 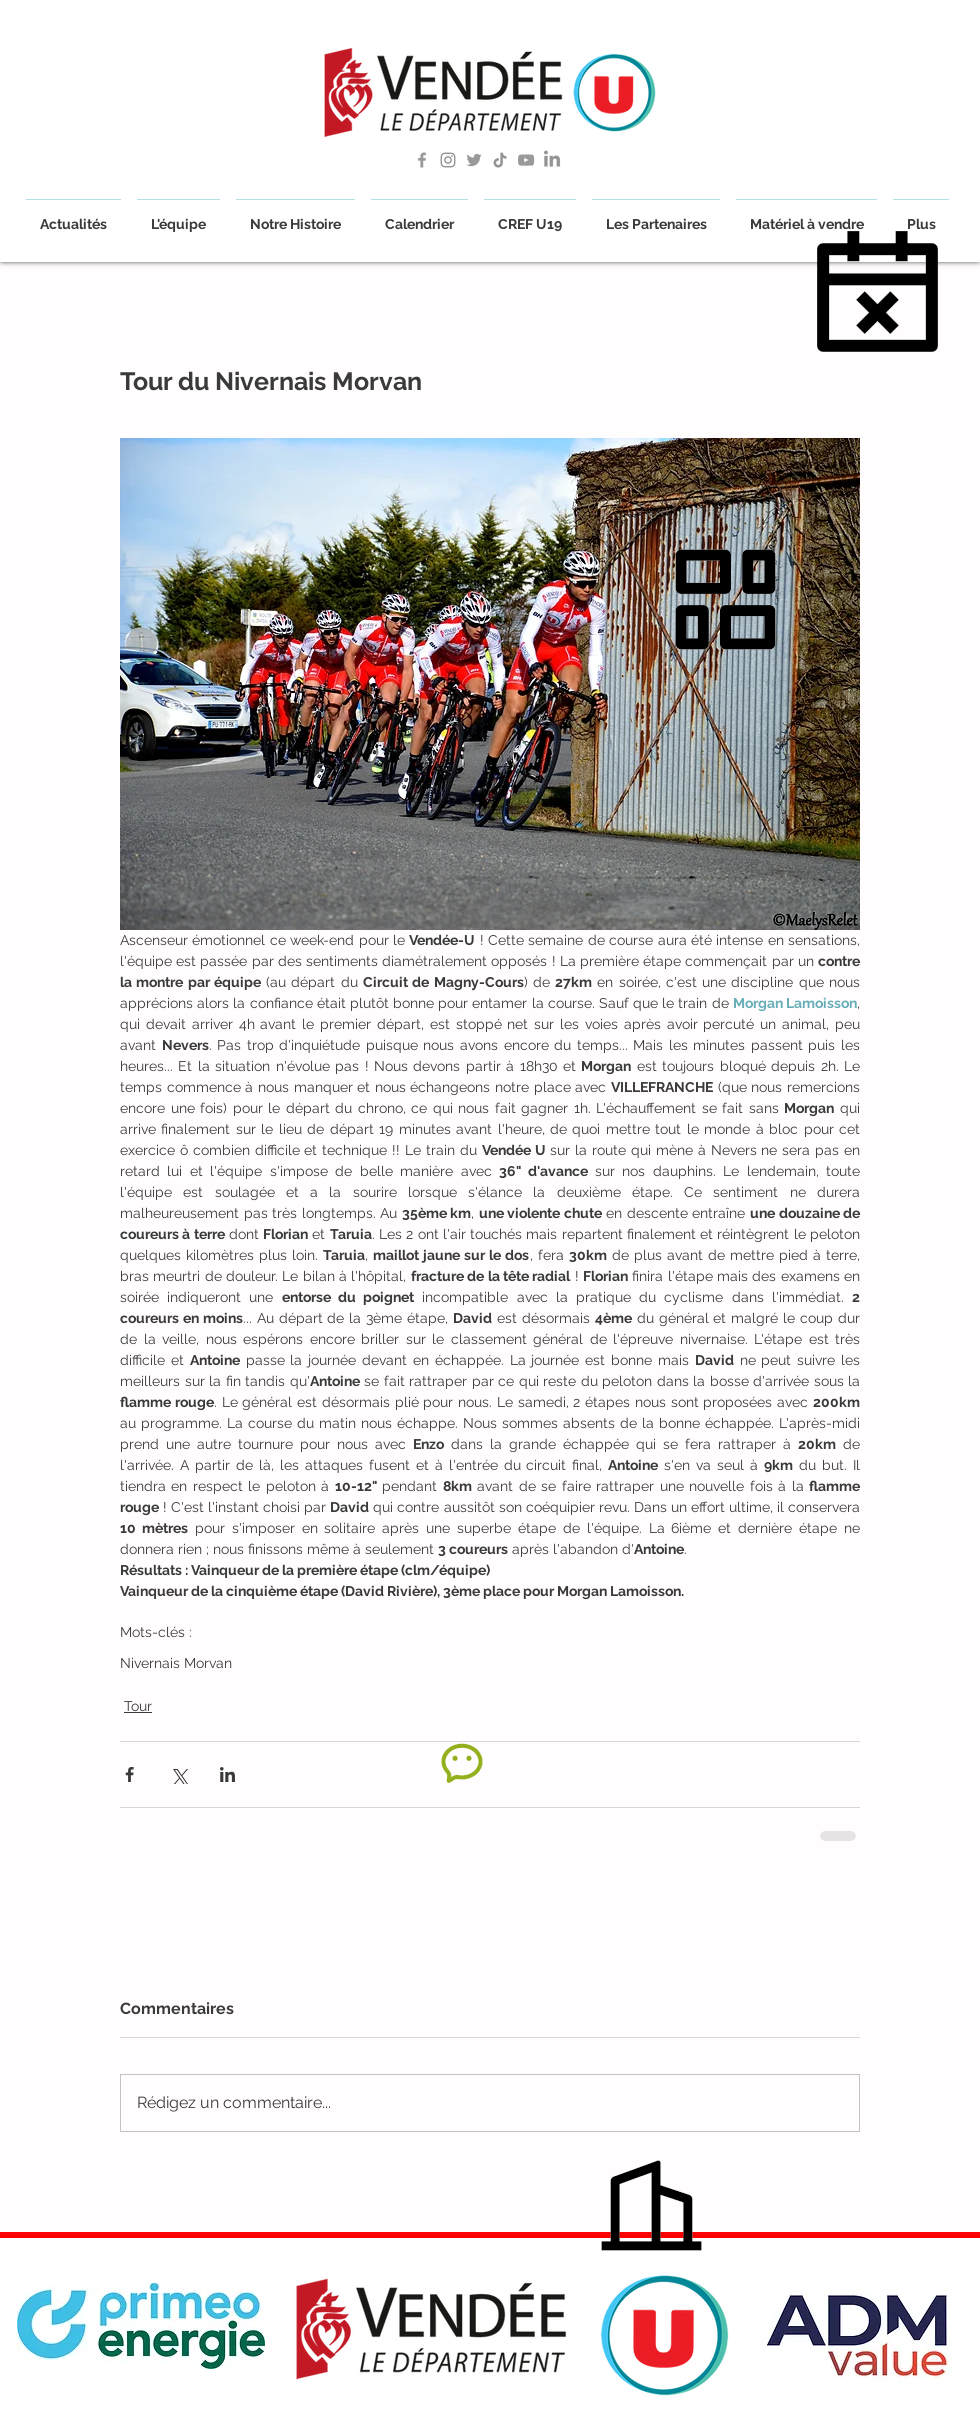 I want to click on view company or business profile, so click(x=651, y=2209).